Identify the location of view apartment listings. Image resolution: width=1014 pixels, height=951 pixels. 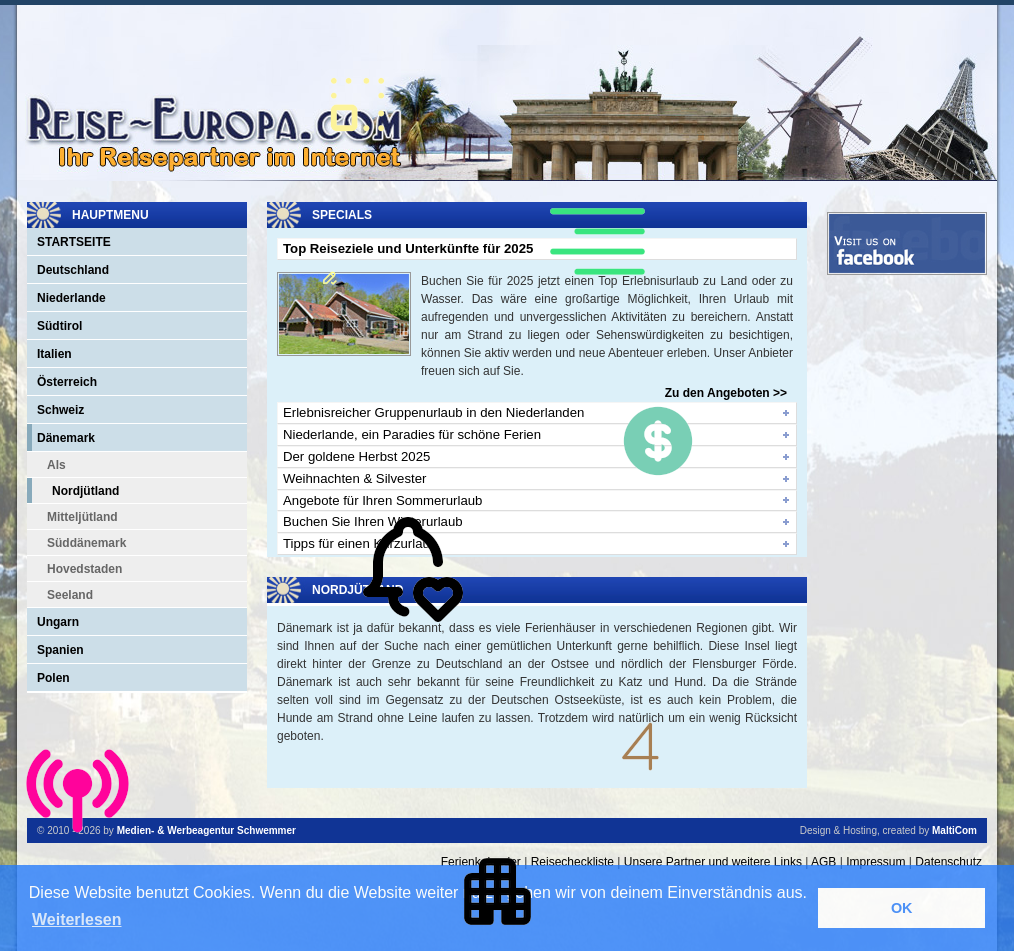
(497, 891).